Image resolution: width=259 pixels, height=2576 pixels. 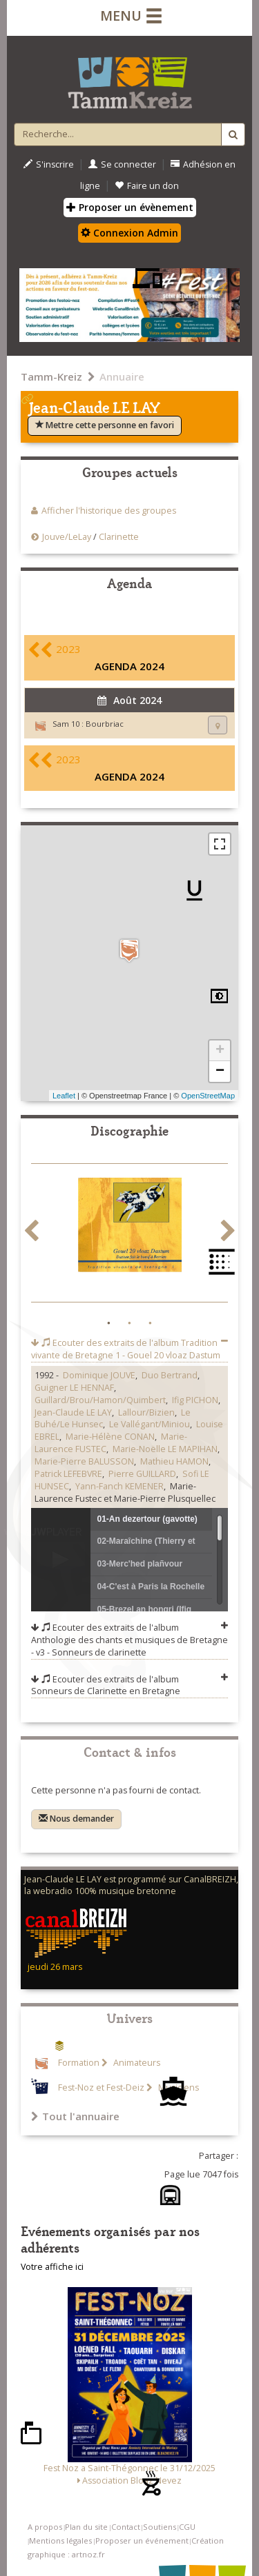 I want to click on view layered content or stacked items, so click(x=59, y=2046).